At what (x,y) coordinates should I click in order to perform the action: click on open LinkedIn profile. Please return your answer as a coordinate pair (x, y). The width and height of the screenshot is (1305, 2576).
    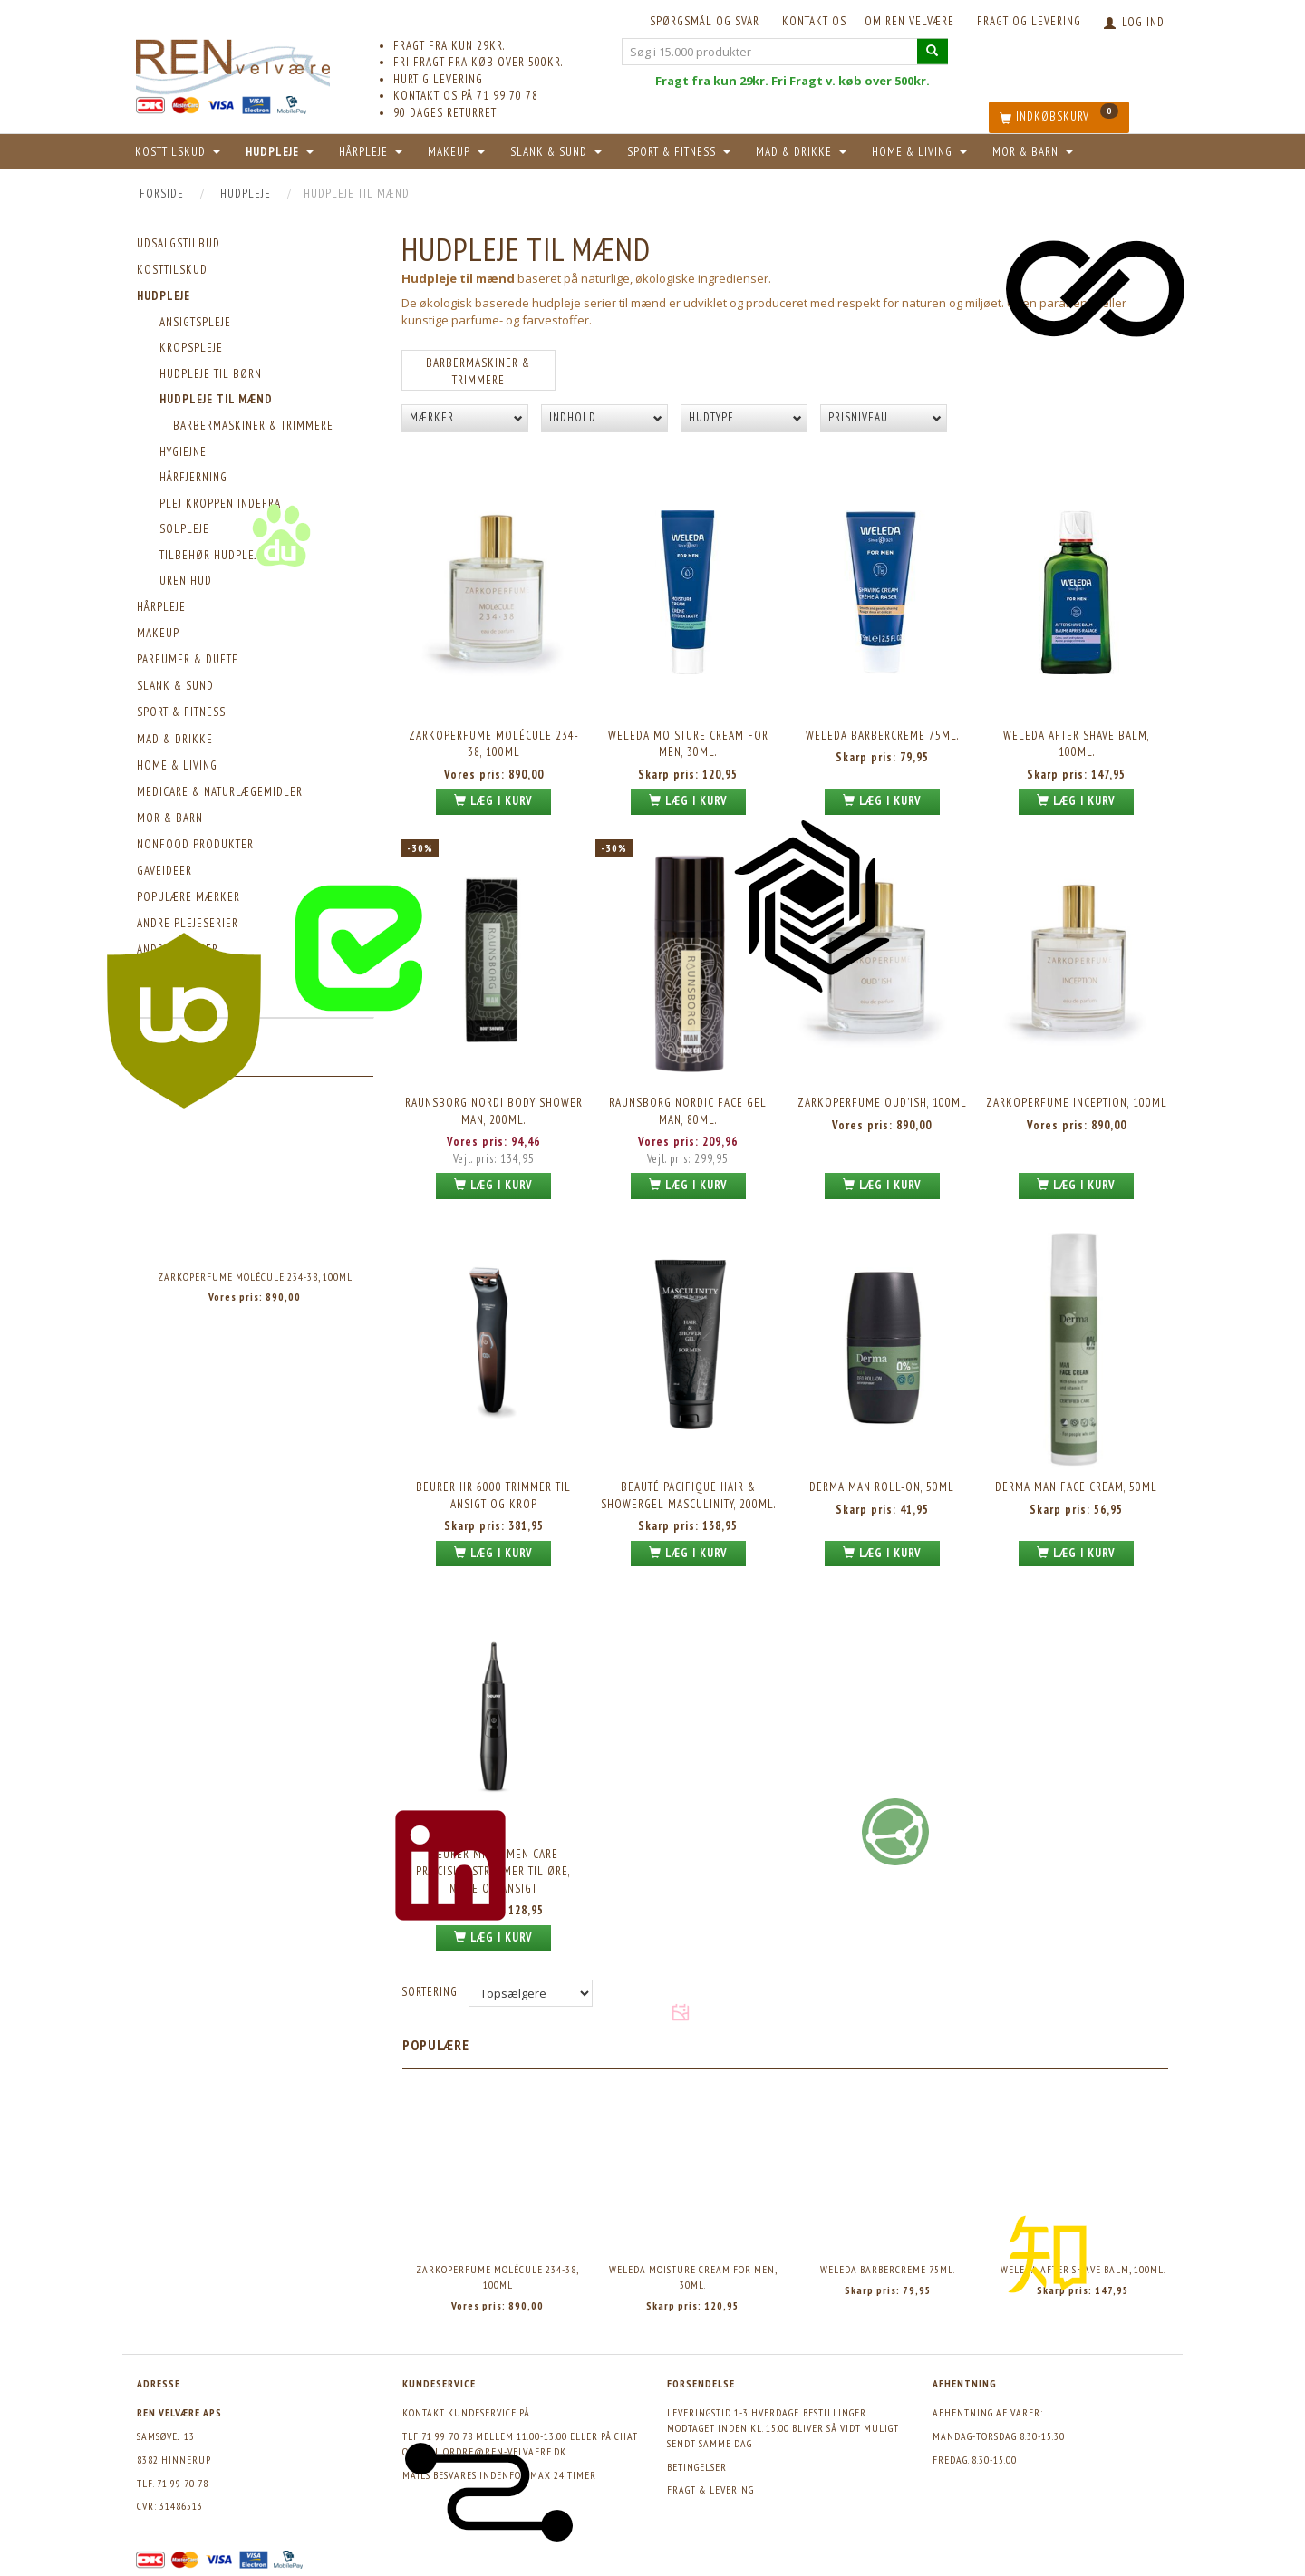
    Looking at the image, I should click on (450, 1865).